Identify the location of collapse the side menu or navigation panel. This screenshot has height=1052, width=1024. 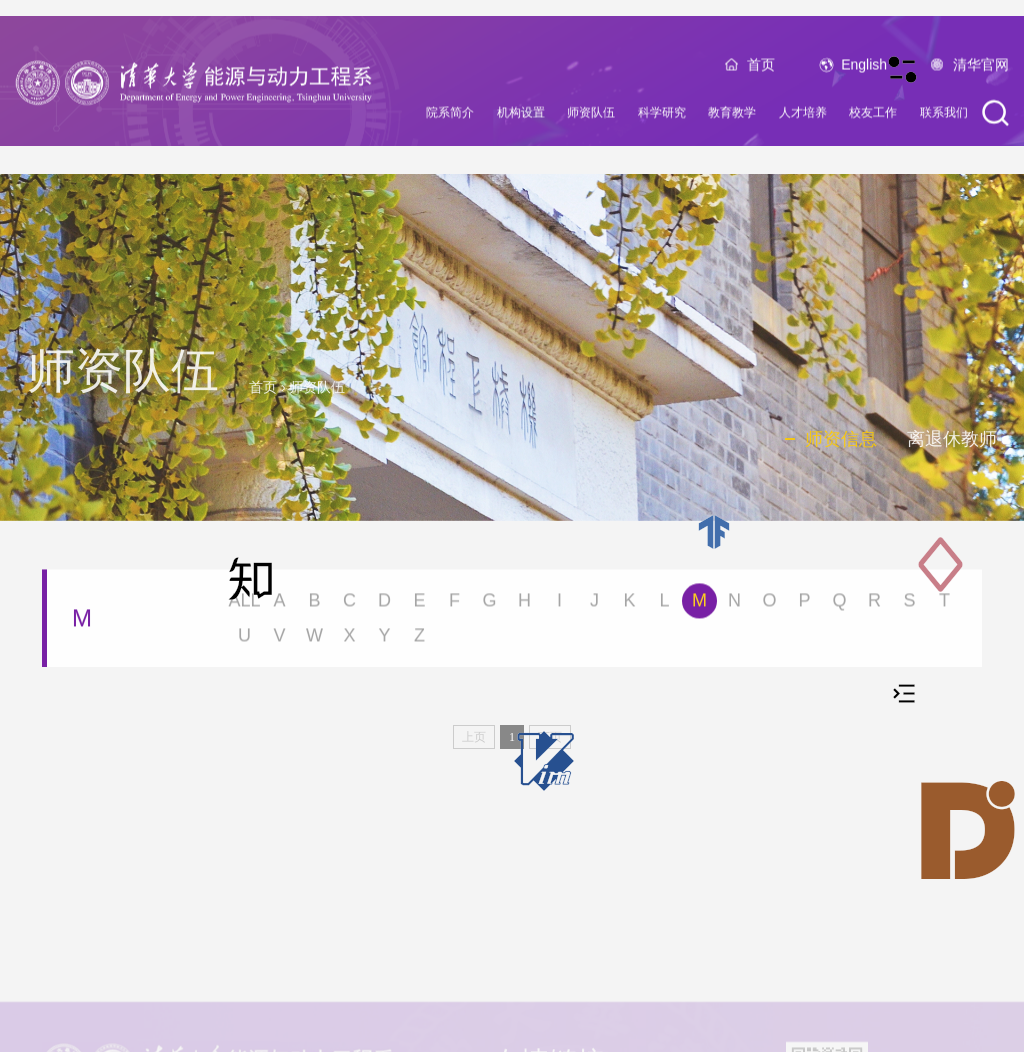
(904, 693).